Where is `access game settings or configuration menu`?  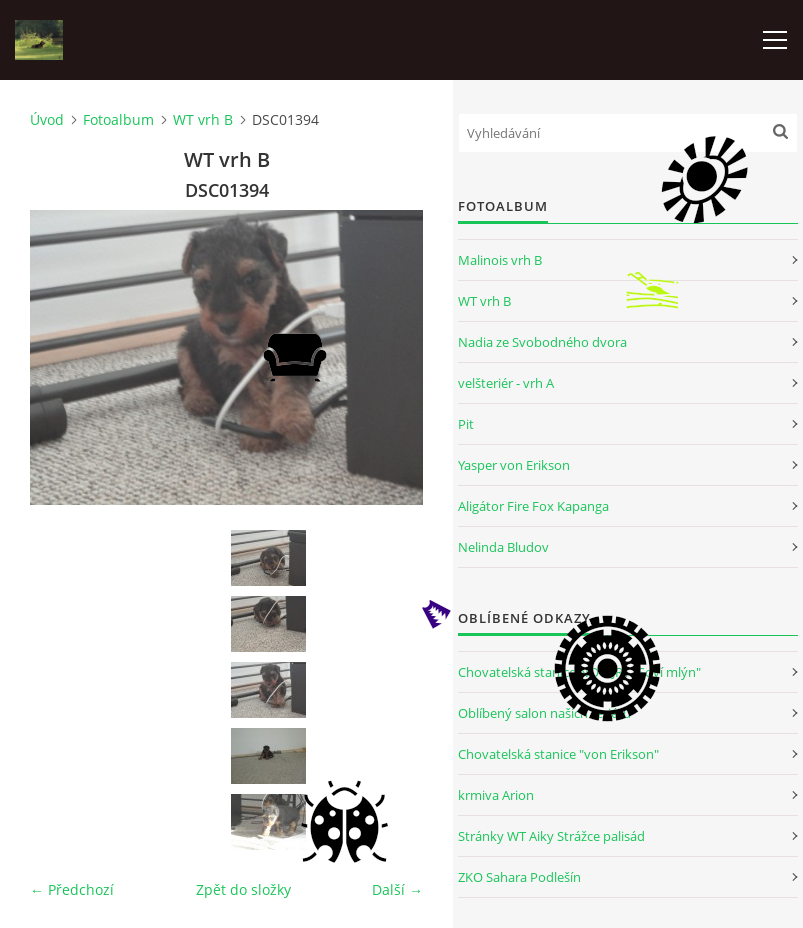 access game settings or configuration menu is located at coordinates (607, 668).